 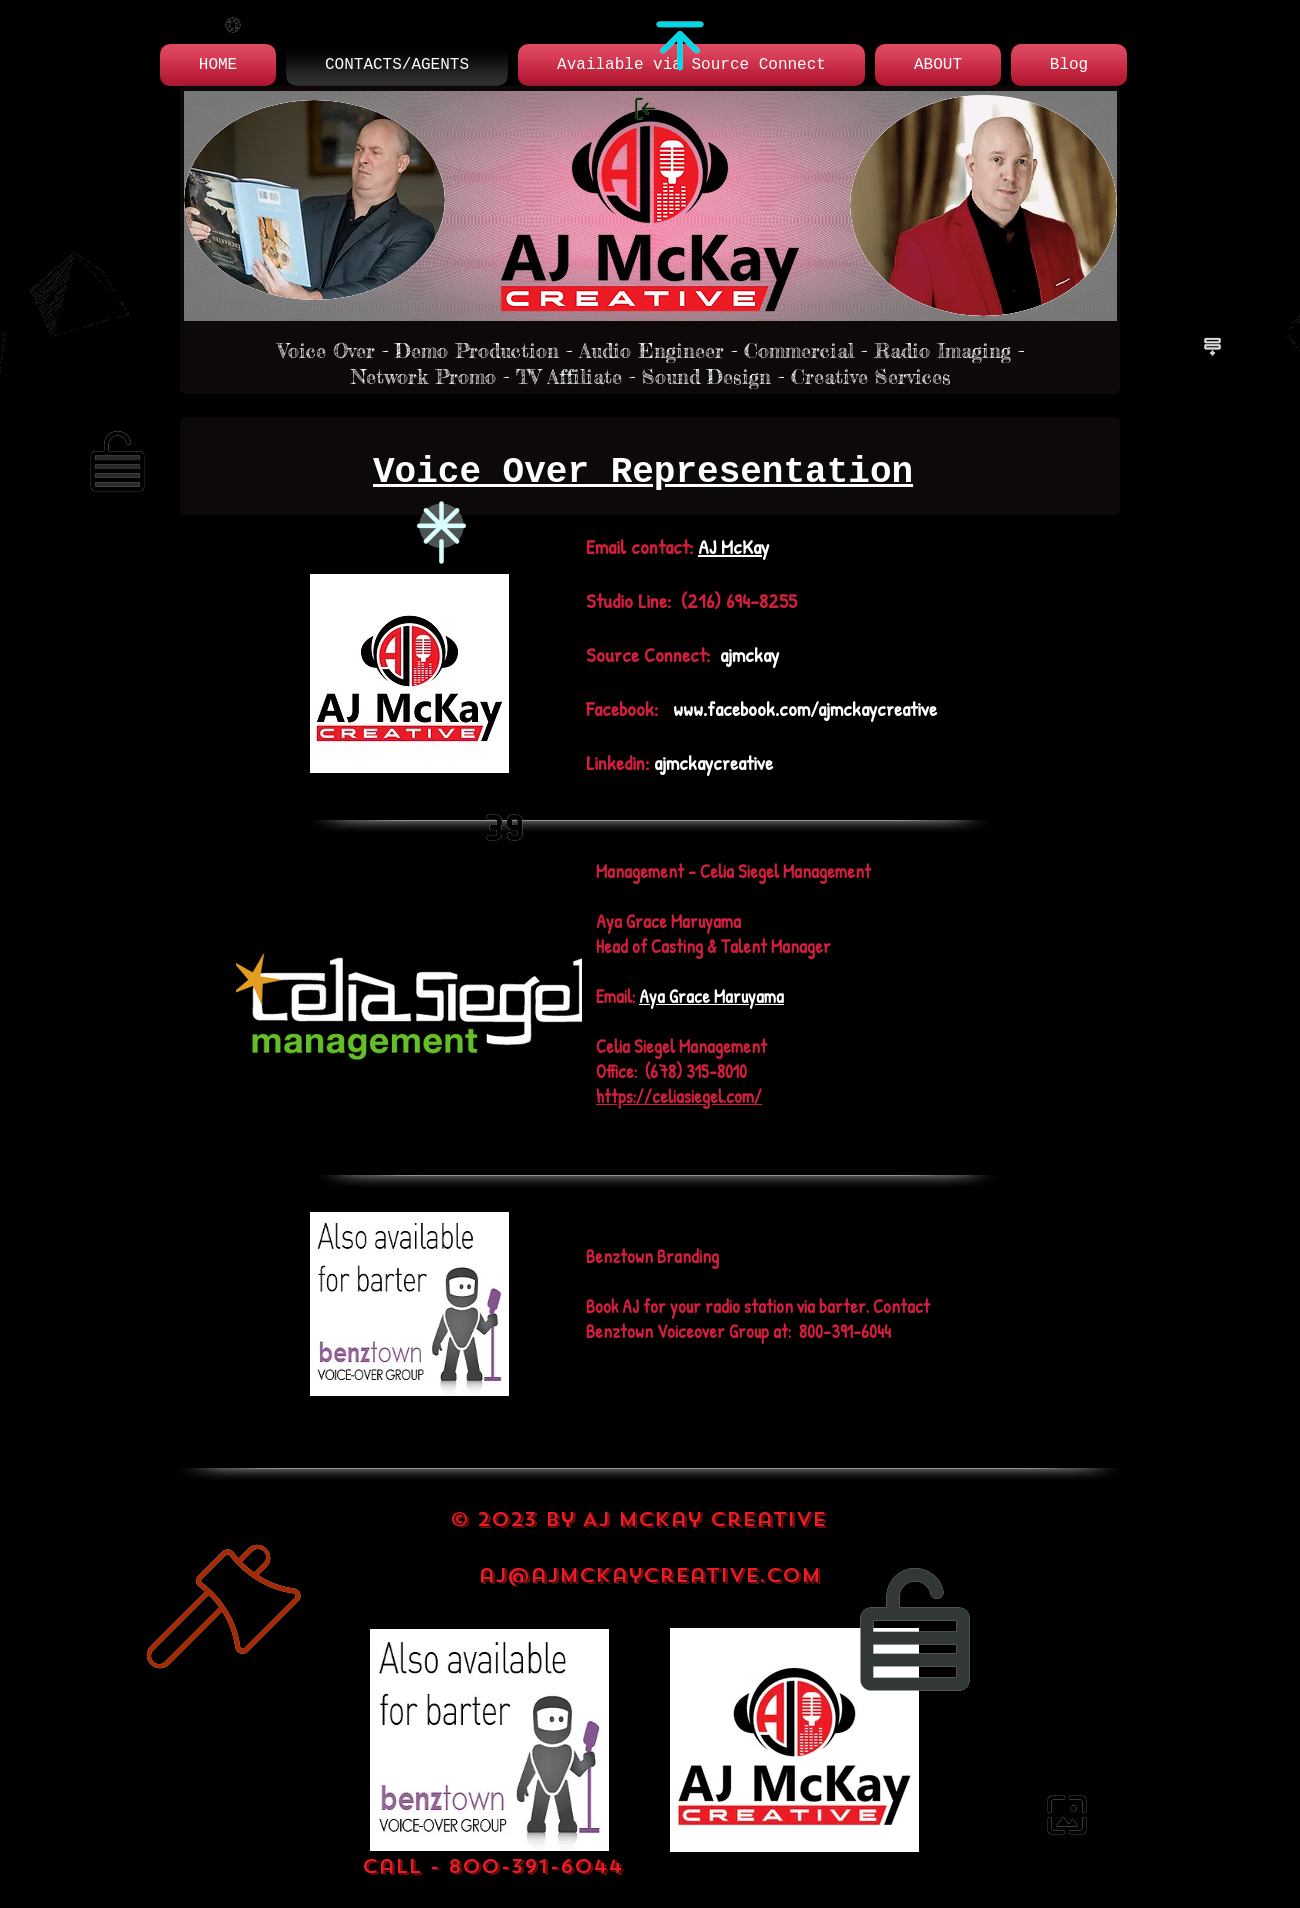 I want to click on visit linktree profile, so click(x=441, y=532).